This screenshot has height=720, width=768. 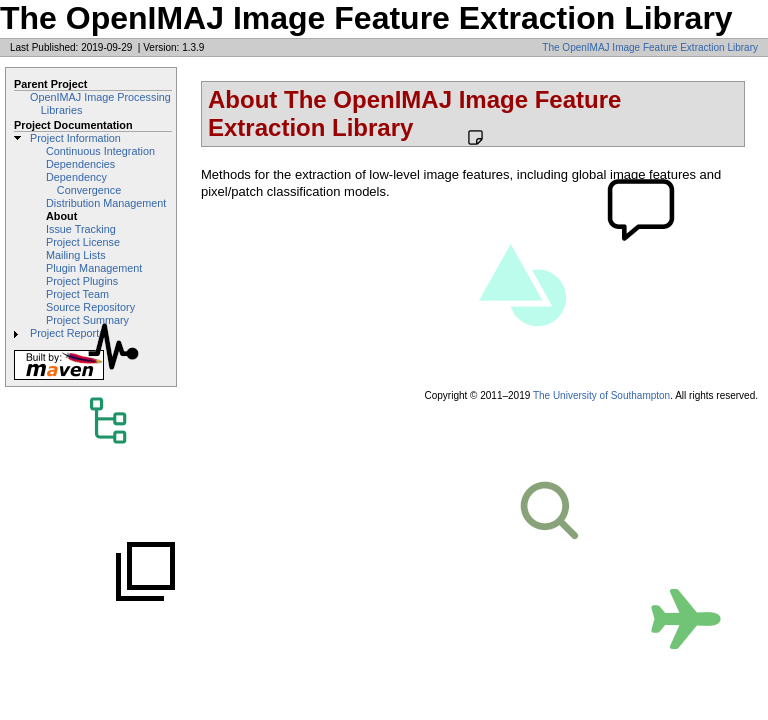 What do you see at coordinates (523, 286) in the screenshot?
I see `access shape tools or drawing options` at bounding box center [523, 286].